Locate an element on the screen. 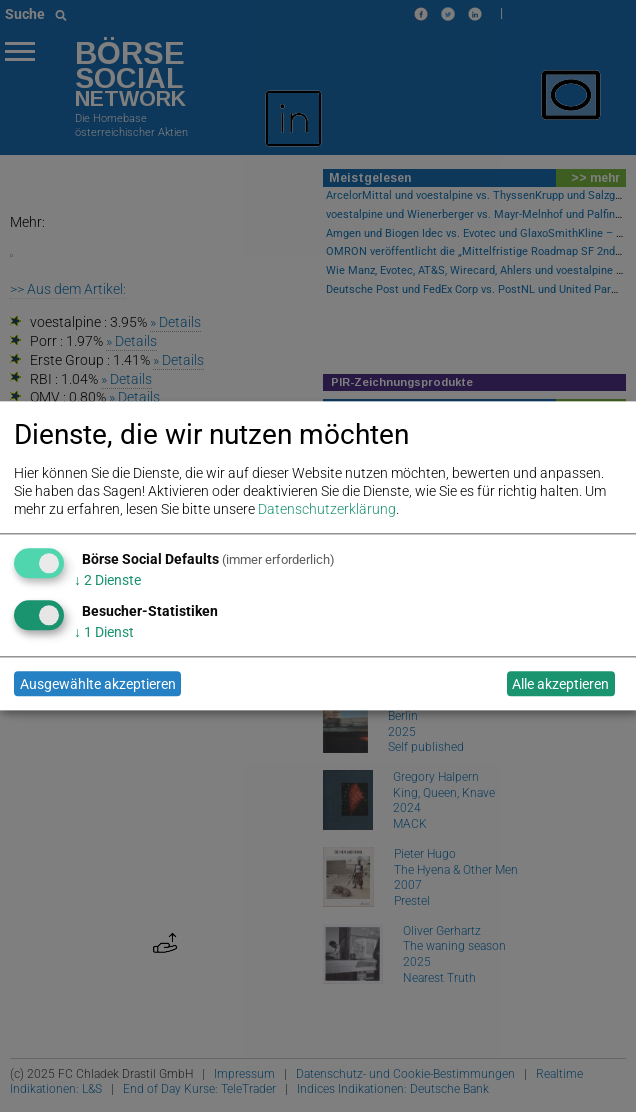 The image size is (636, 1112). open LinkedIn profile or page is located at coordinates (293, 118).